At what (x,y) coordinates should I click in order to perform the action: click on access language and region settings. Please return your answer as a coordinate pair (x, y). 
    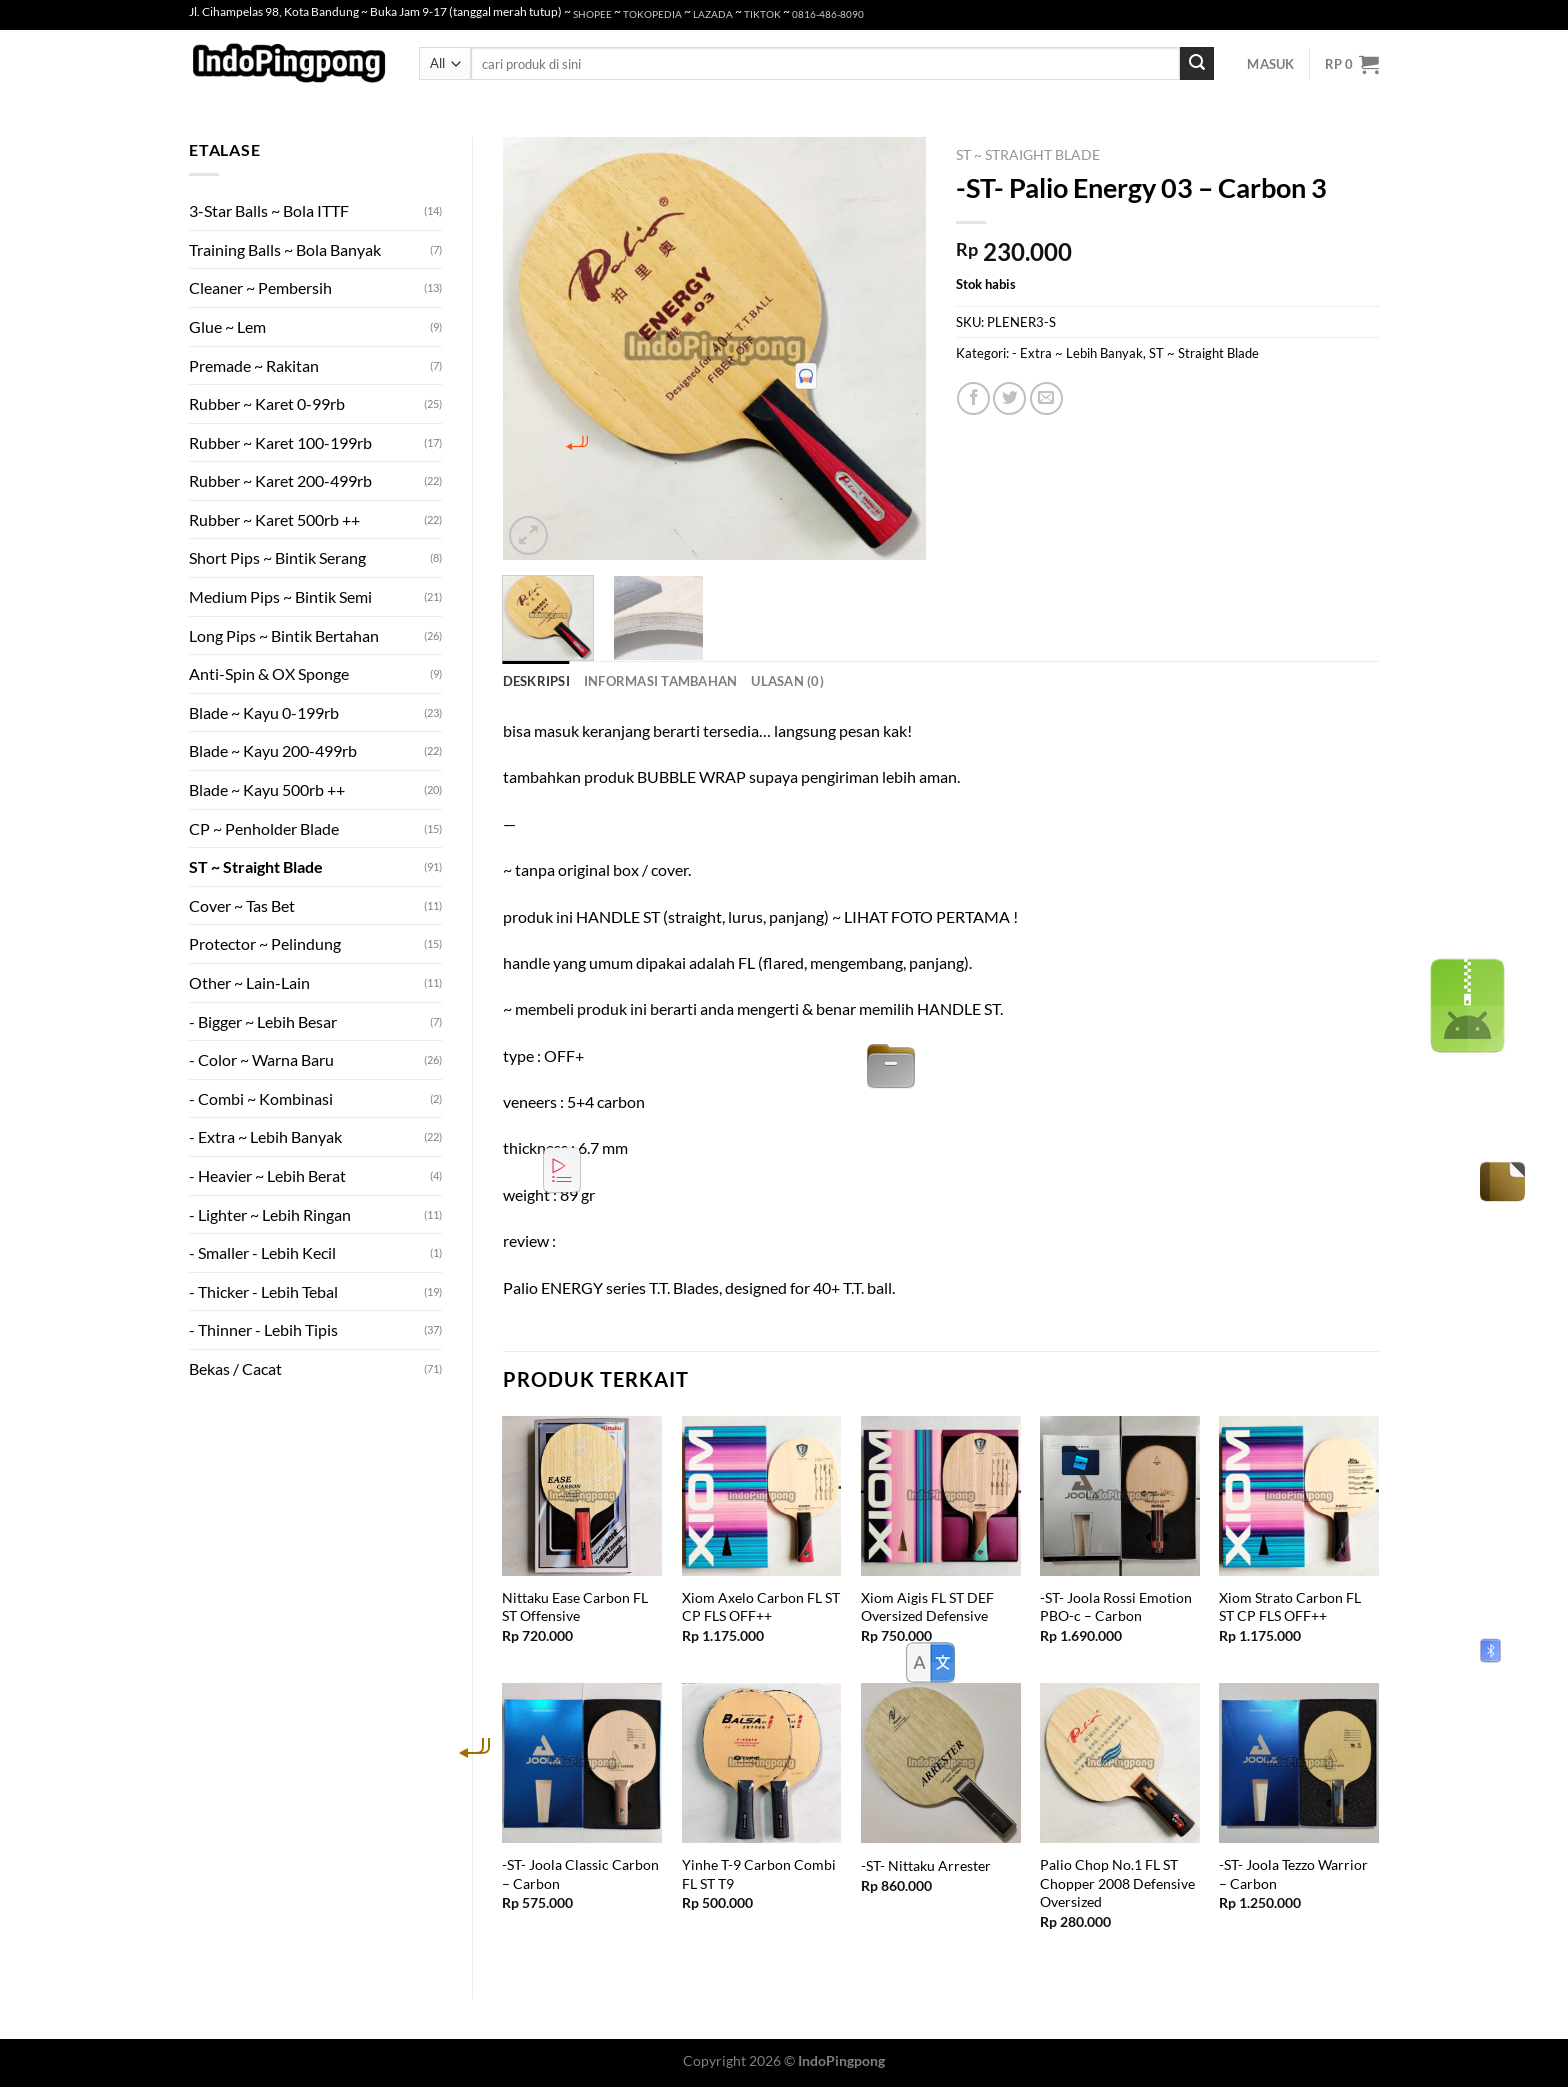
    Looking at the image, I should click on (930, 1662).